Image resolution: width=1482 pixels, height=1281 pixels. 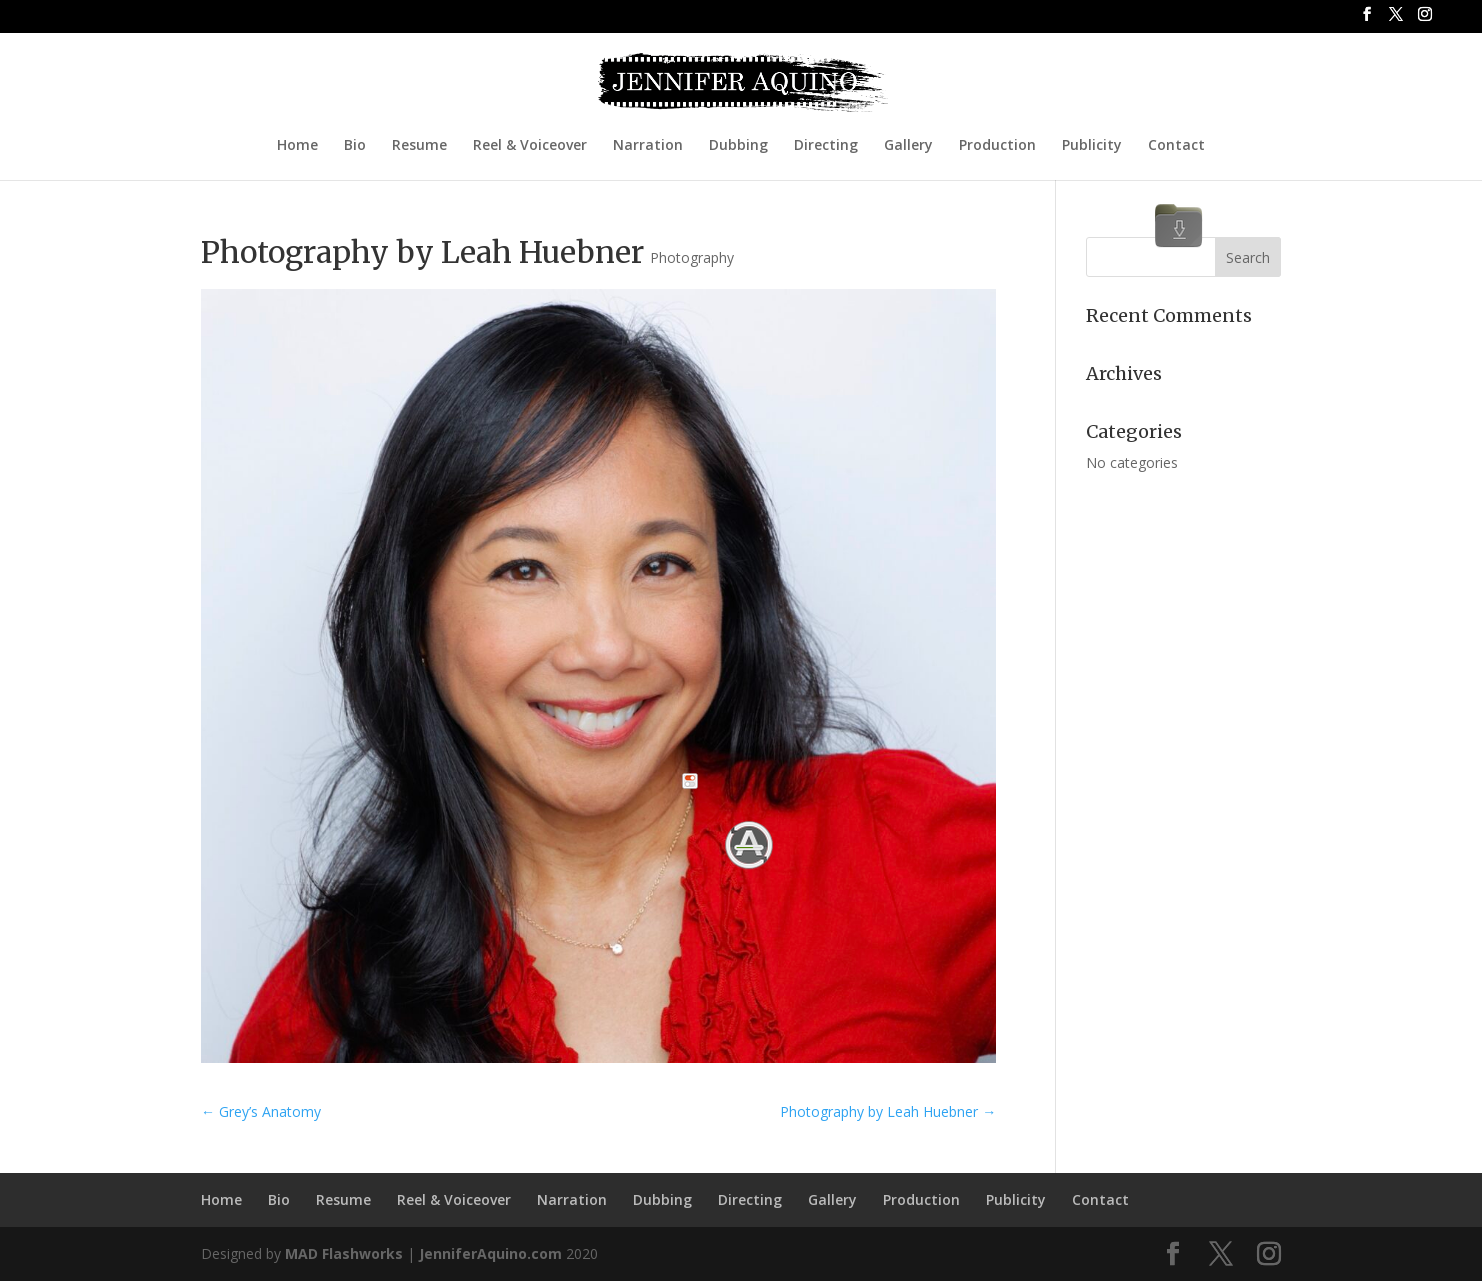 What do you see at coordinates (749, 845) in the screenshot?
I see `open the system update manager` at bounding box center [749, 845].